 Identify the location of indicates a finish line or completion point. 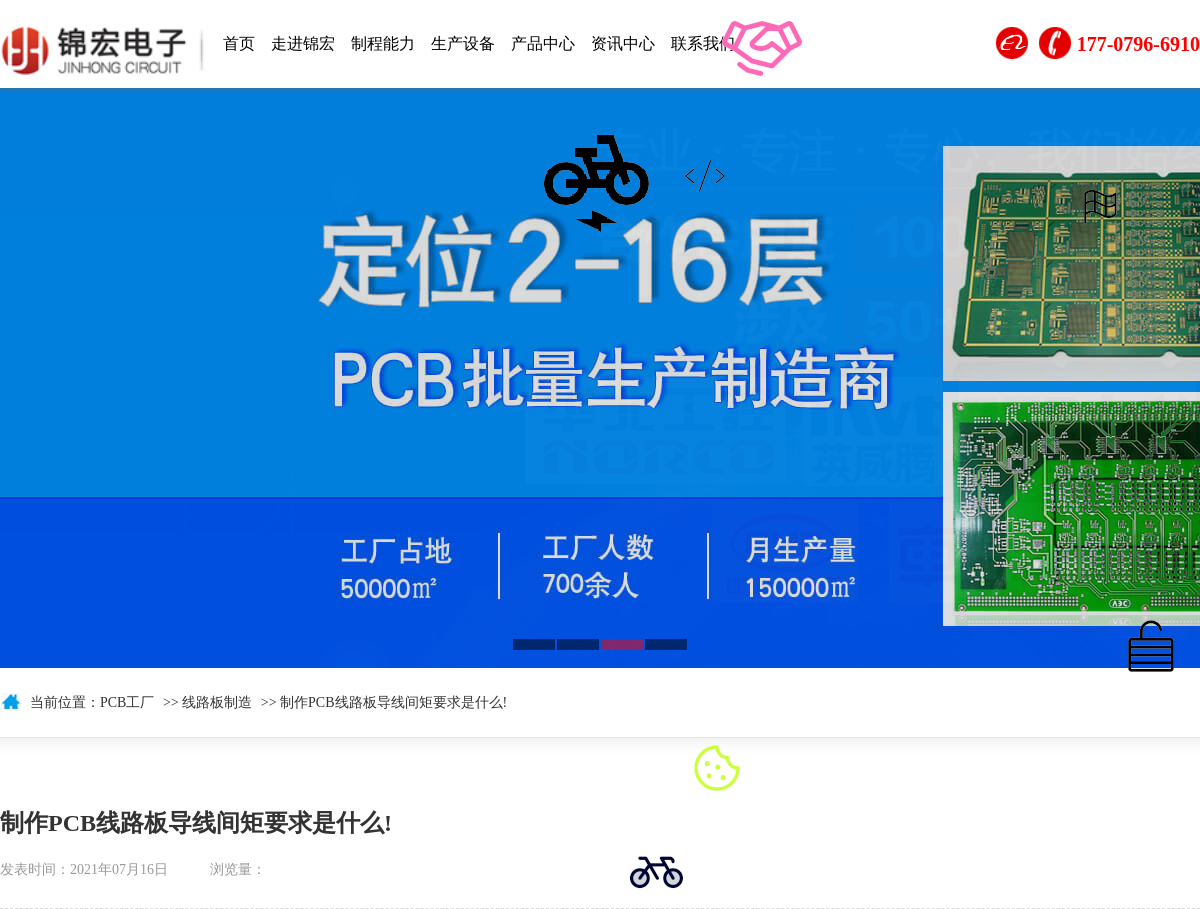
(1099, 206).